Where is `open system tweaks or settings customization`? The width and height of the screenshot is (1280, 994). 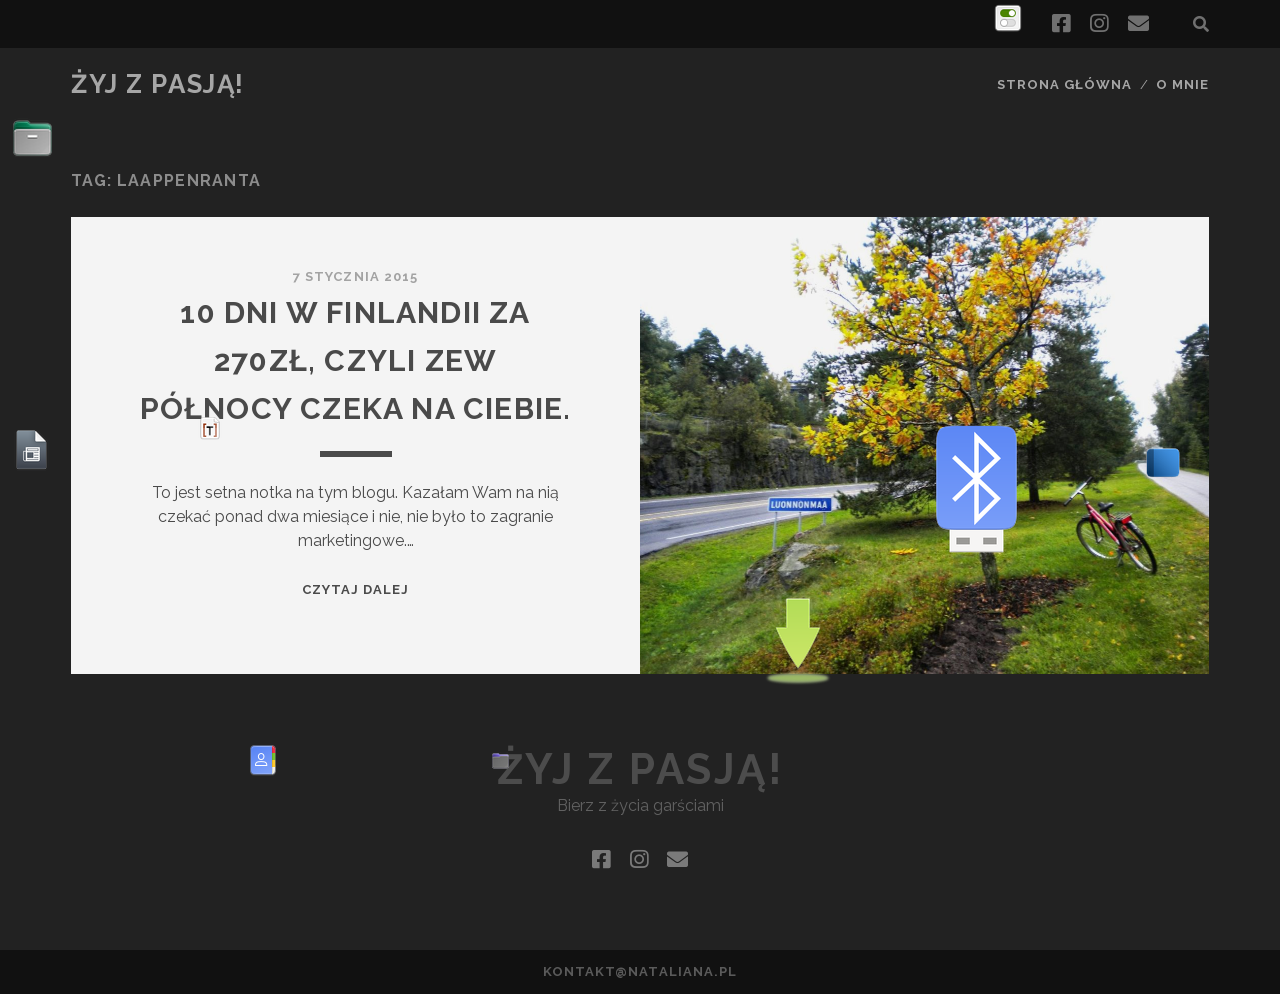 open system tweaks or settings customization is located at coordinates (1008, 18).